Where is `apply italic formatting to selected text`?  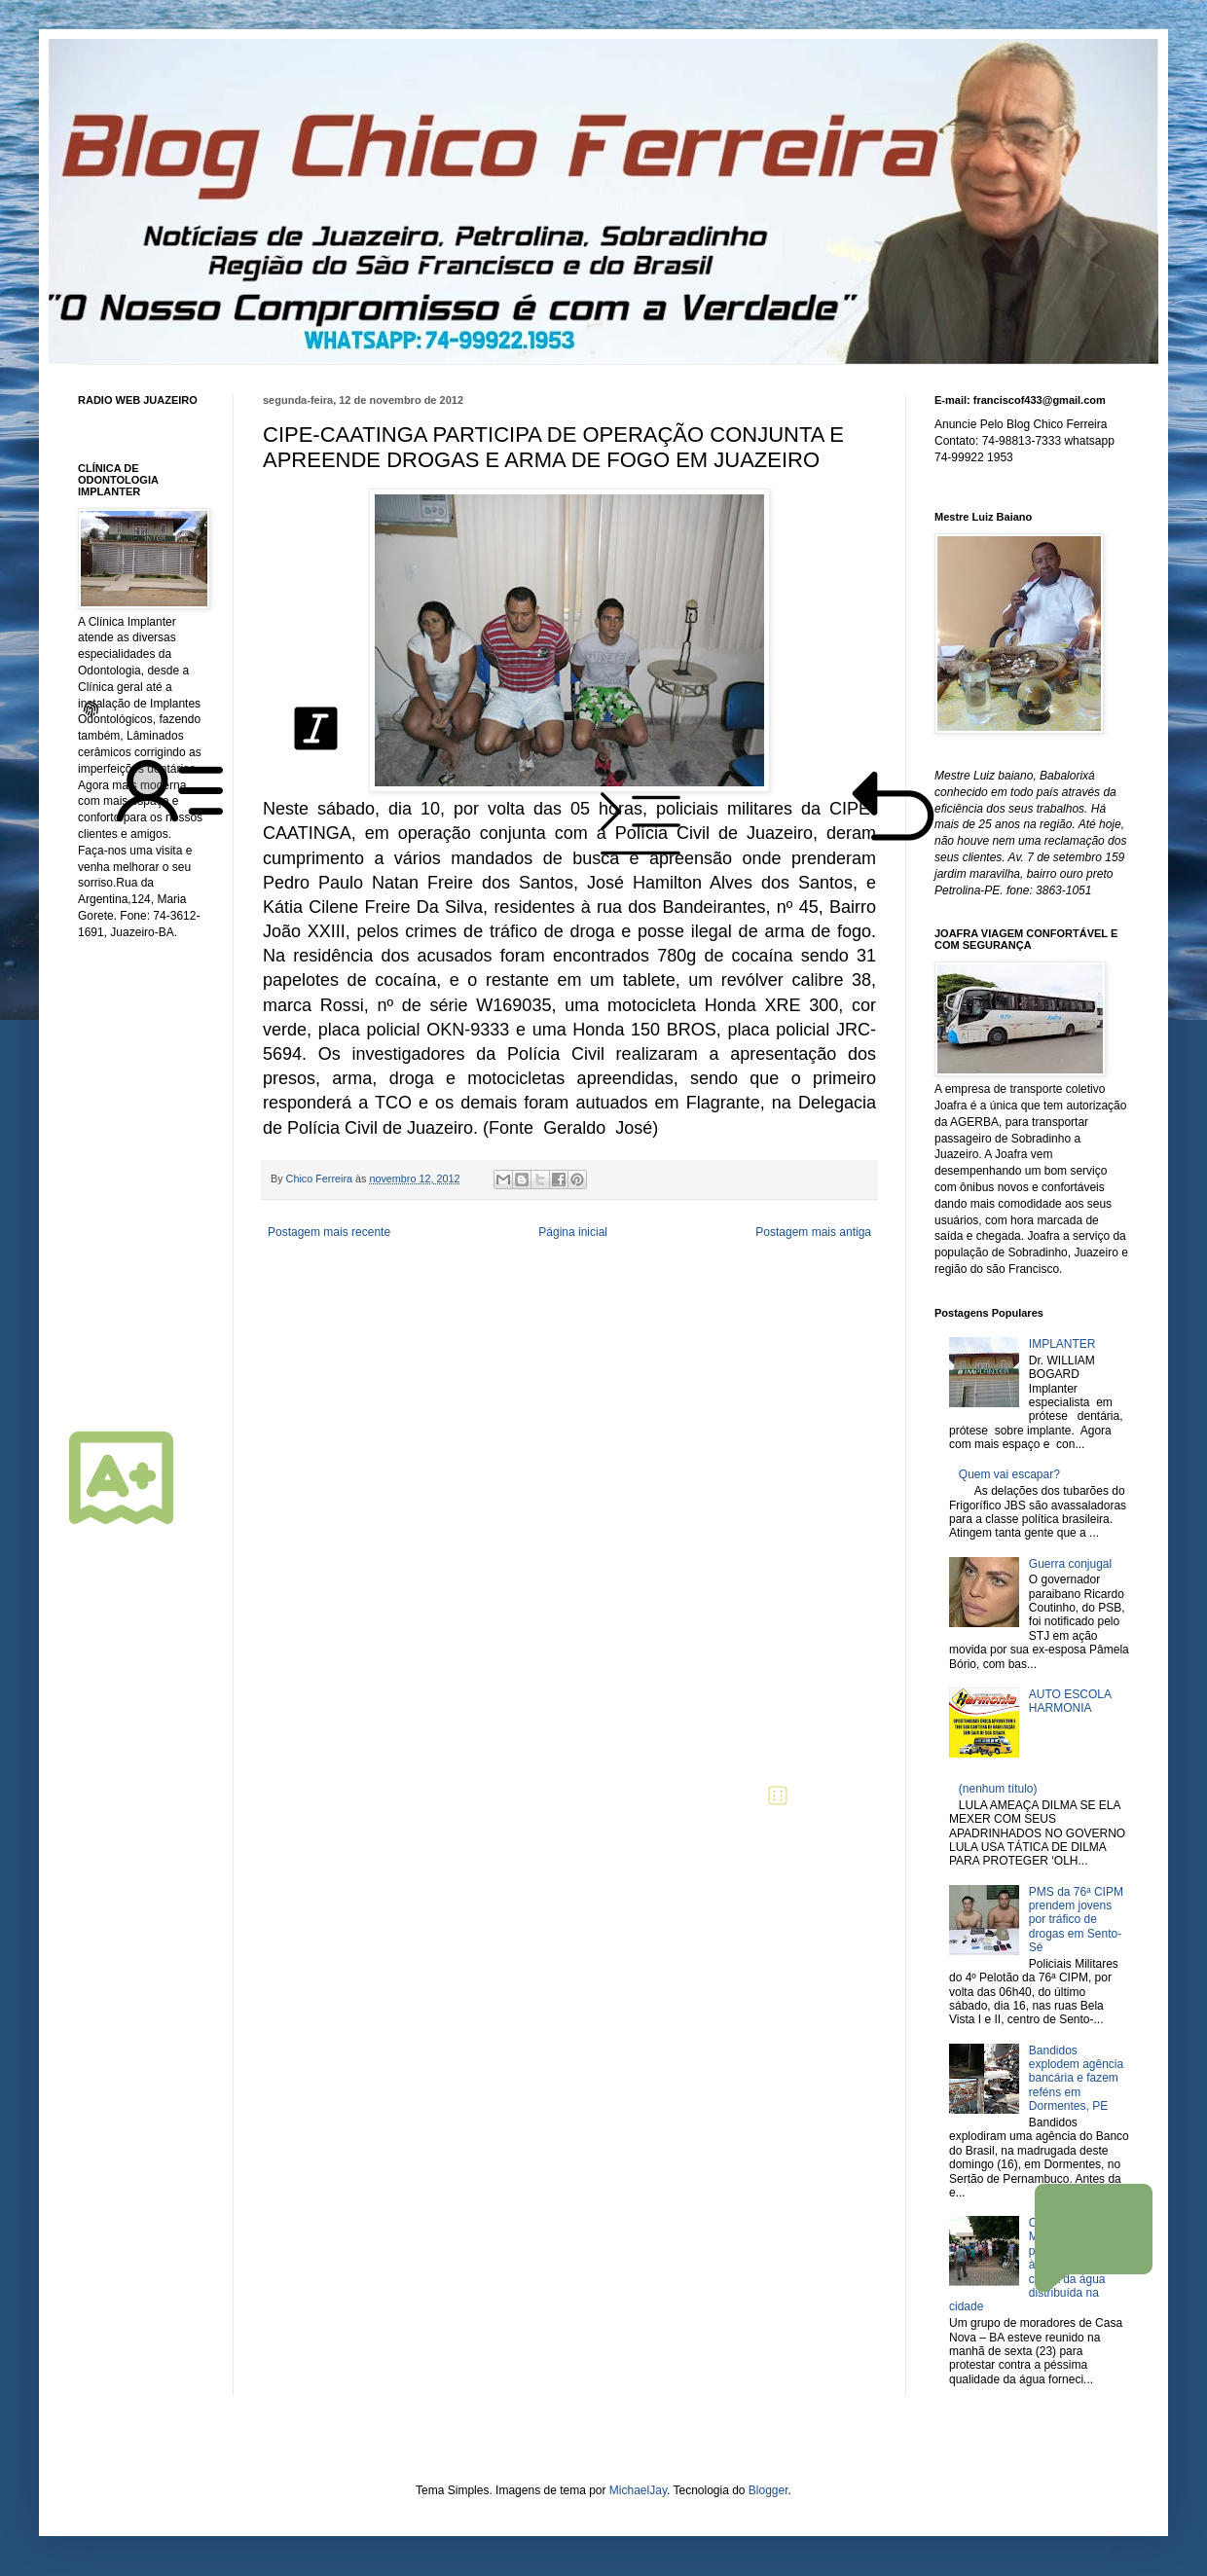 apply italic formatting to selected text is located at coordinates (315, 728).